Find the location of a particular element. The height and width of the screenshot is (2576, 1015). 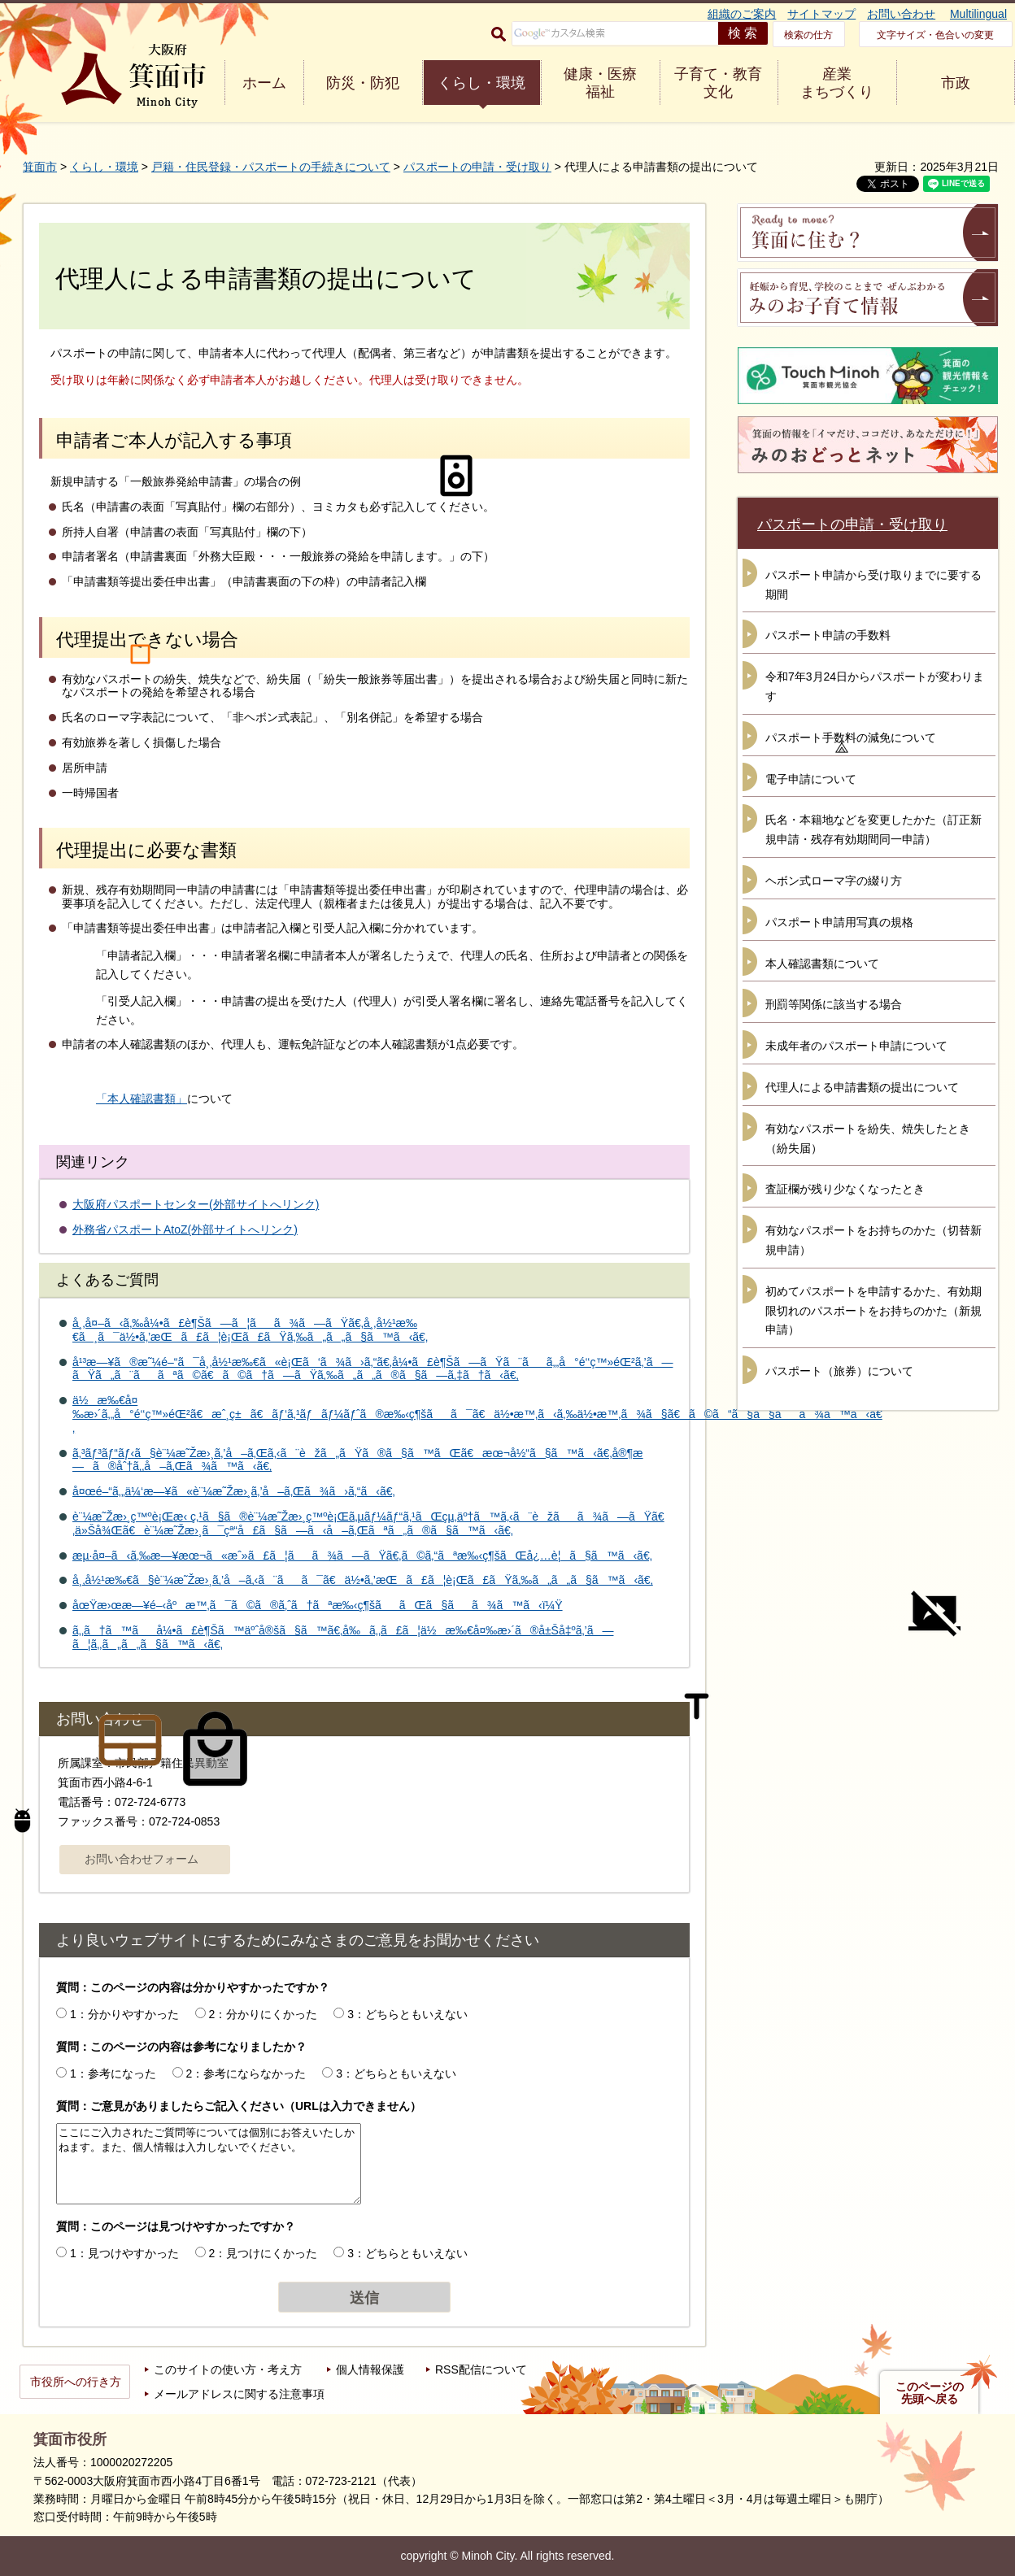

access camping or outdoor activity features is located at coordinates (842, 747).